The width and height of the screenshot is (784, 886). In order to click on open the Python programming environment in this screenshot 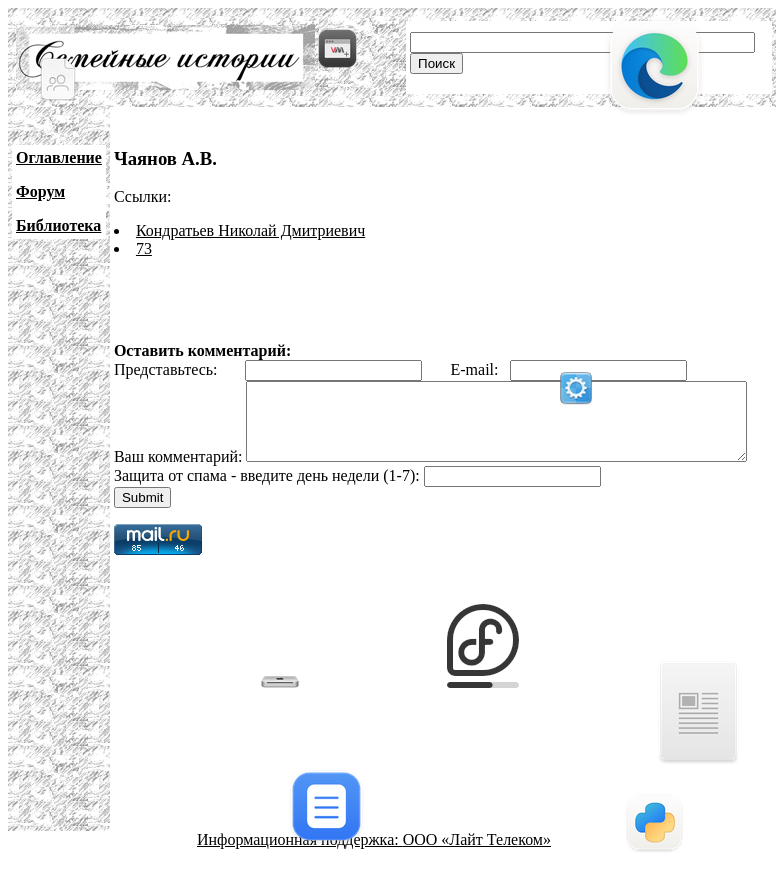, I will do `click(654, 822)`.